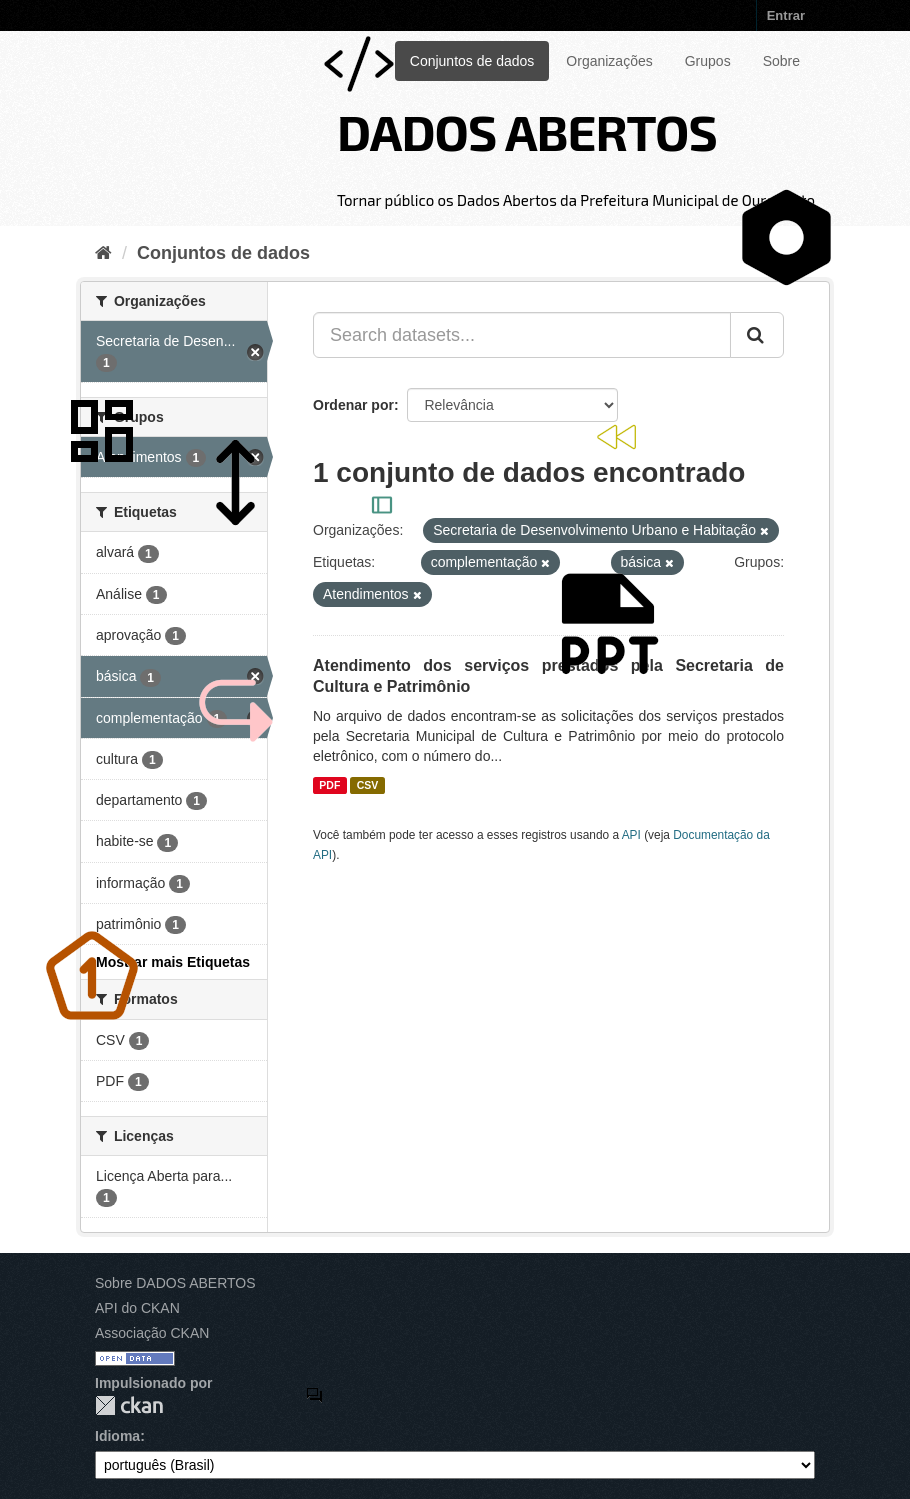 The width and height of the screenshot is (910, 1499). I want to click on redo last action, so click(236, 708).